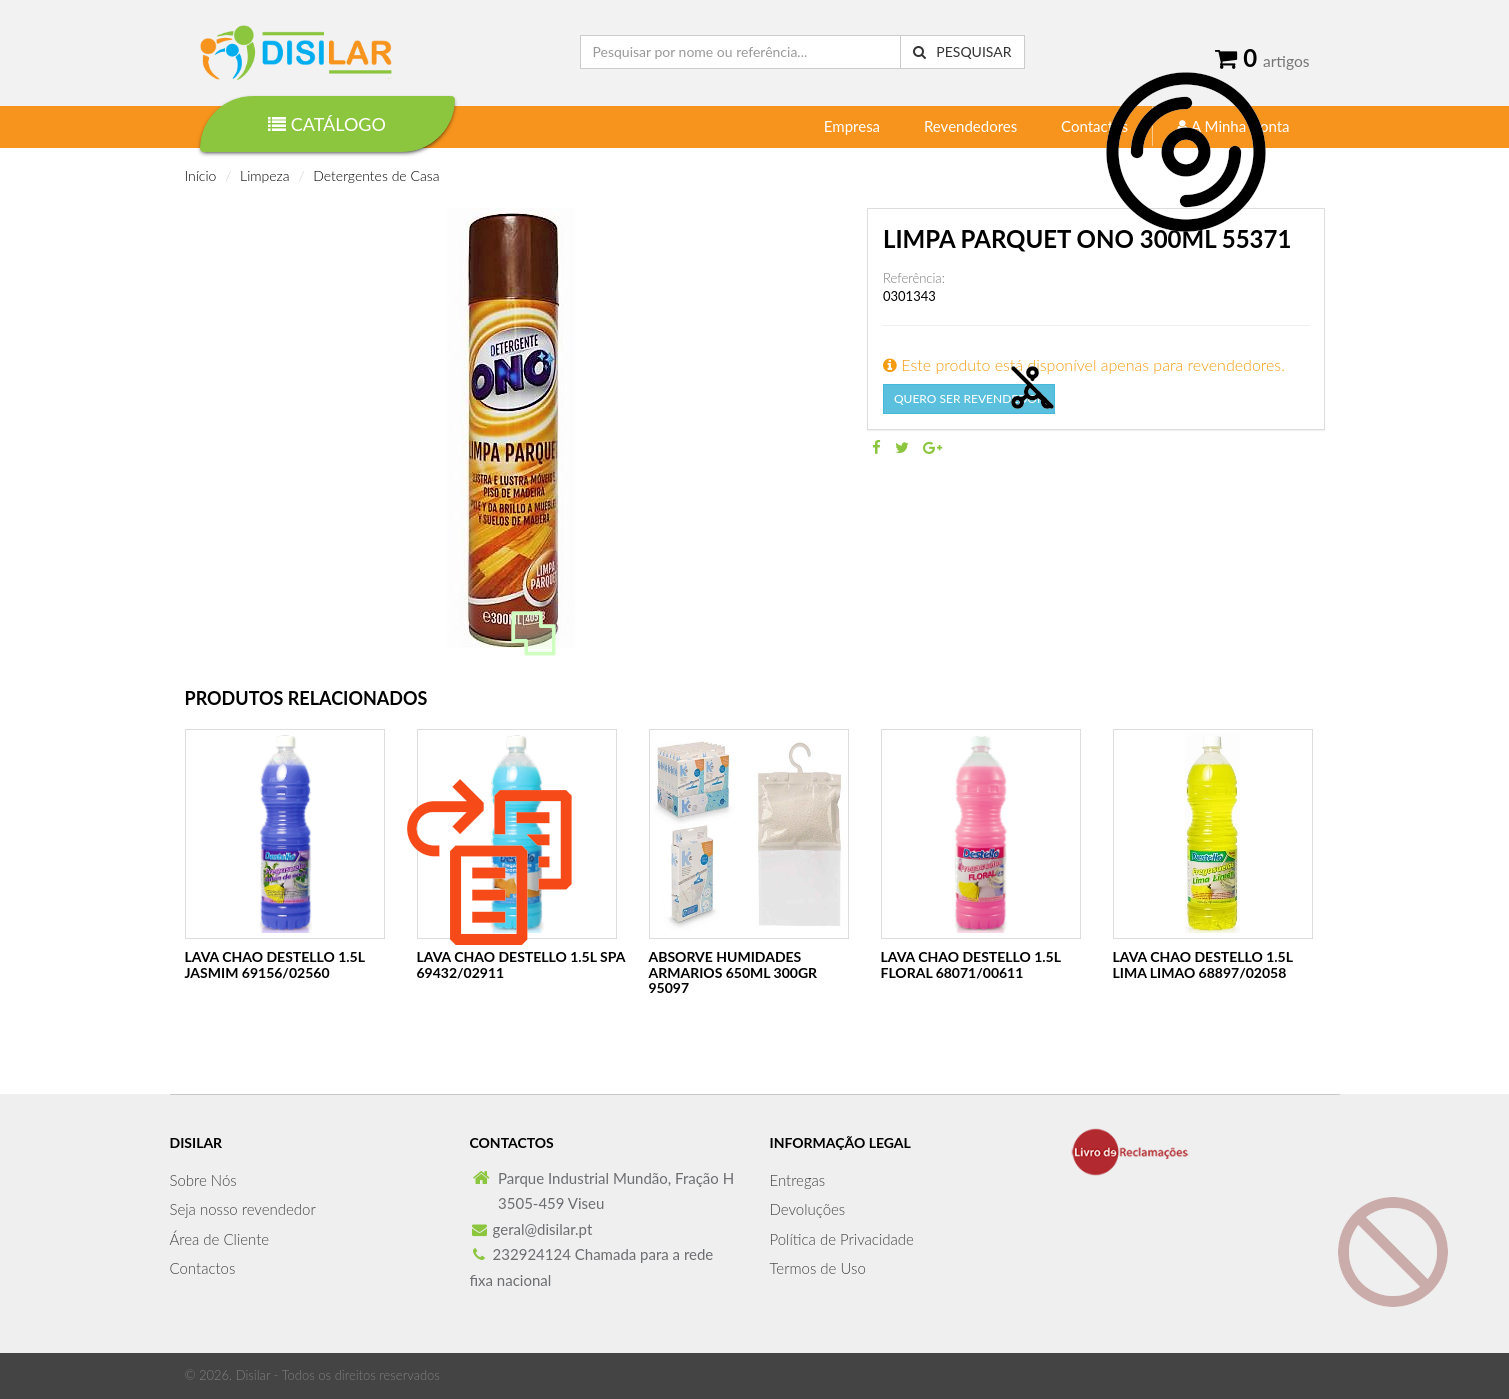 The height and width of the screenshot is (1399, 1509). What do you see at coordinates (1032, 387) in the screenshot?
I see `disable social sharing features` at bounding box center [1032, 387].